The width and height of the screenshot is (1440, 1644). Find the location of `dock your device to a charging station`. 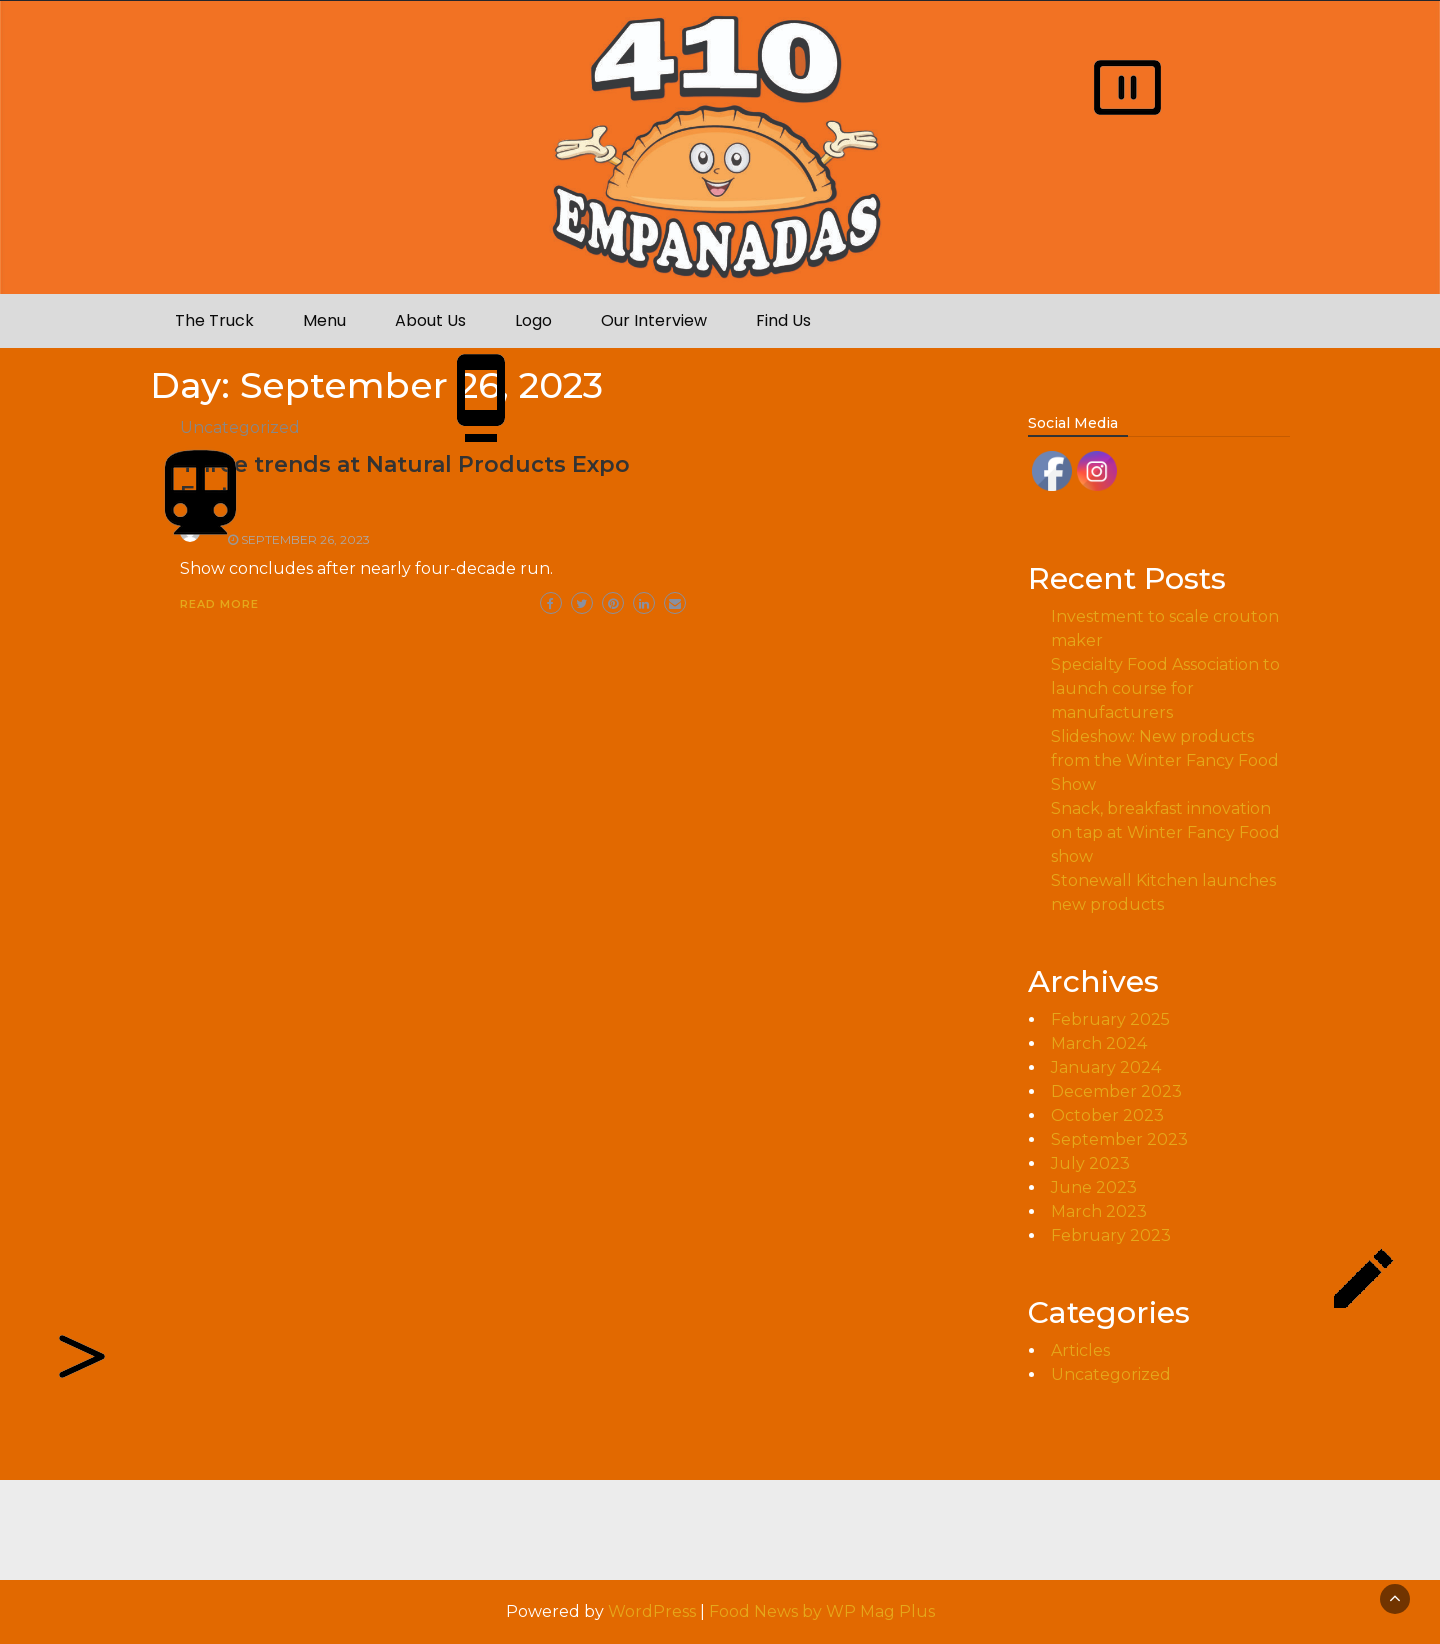

dock your device to a charging station is located at coordinates (481, 398).